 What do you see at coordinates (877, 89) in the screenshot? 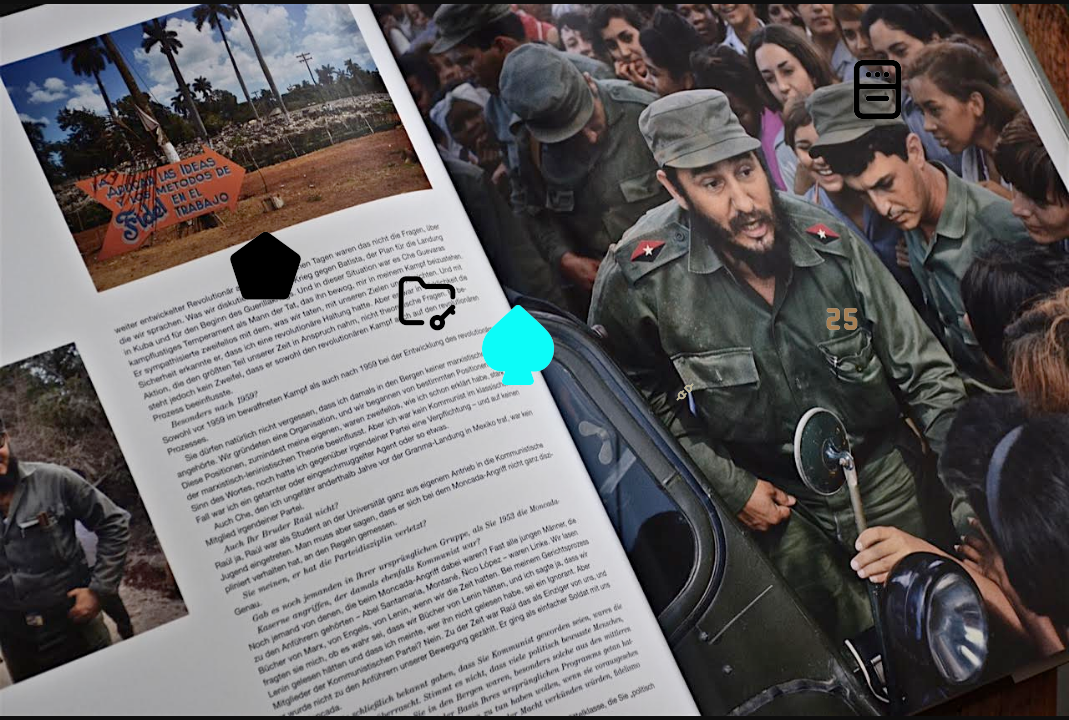
I see `access cooking or kitchen appliances` at bounding box center [877, 89].